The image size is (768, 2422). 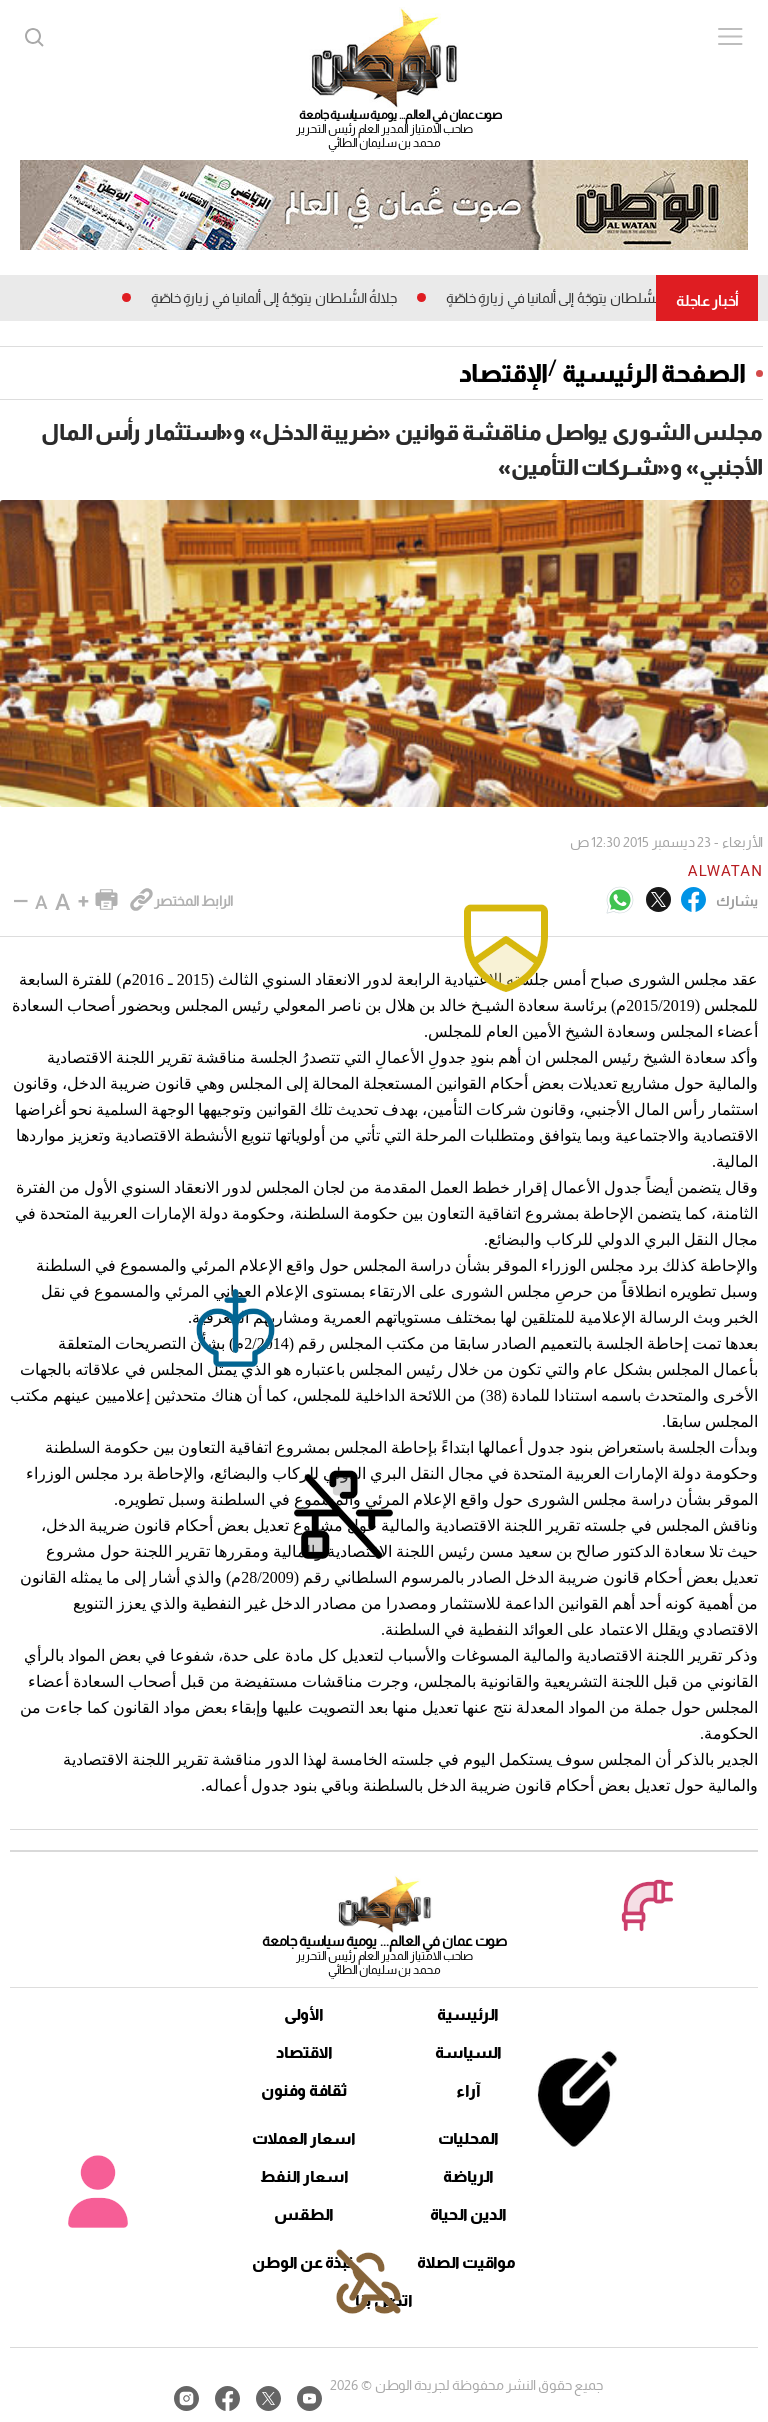 What do you see at coordinates (368, 2281) in the screenshot?
I see `webhook integration disabled` at bounding box center [368, 2281].